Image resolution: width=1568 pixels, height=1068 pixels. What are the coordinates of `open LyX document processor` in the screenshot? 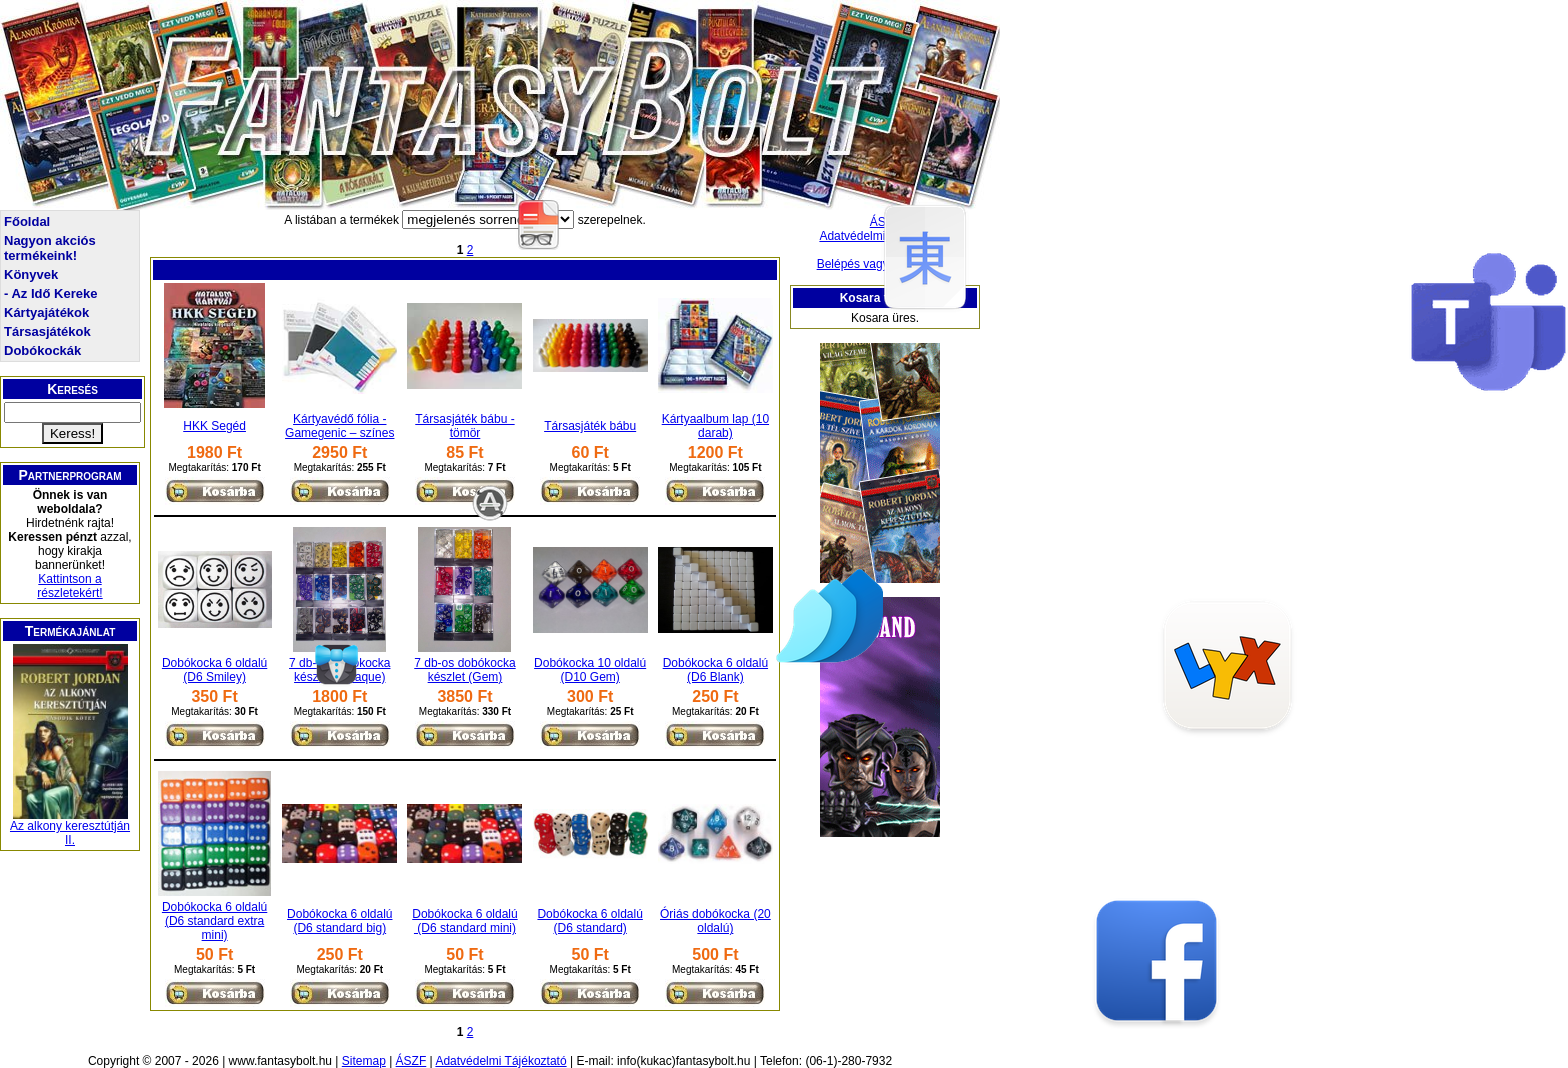 It's located at (1227, 665).